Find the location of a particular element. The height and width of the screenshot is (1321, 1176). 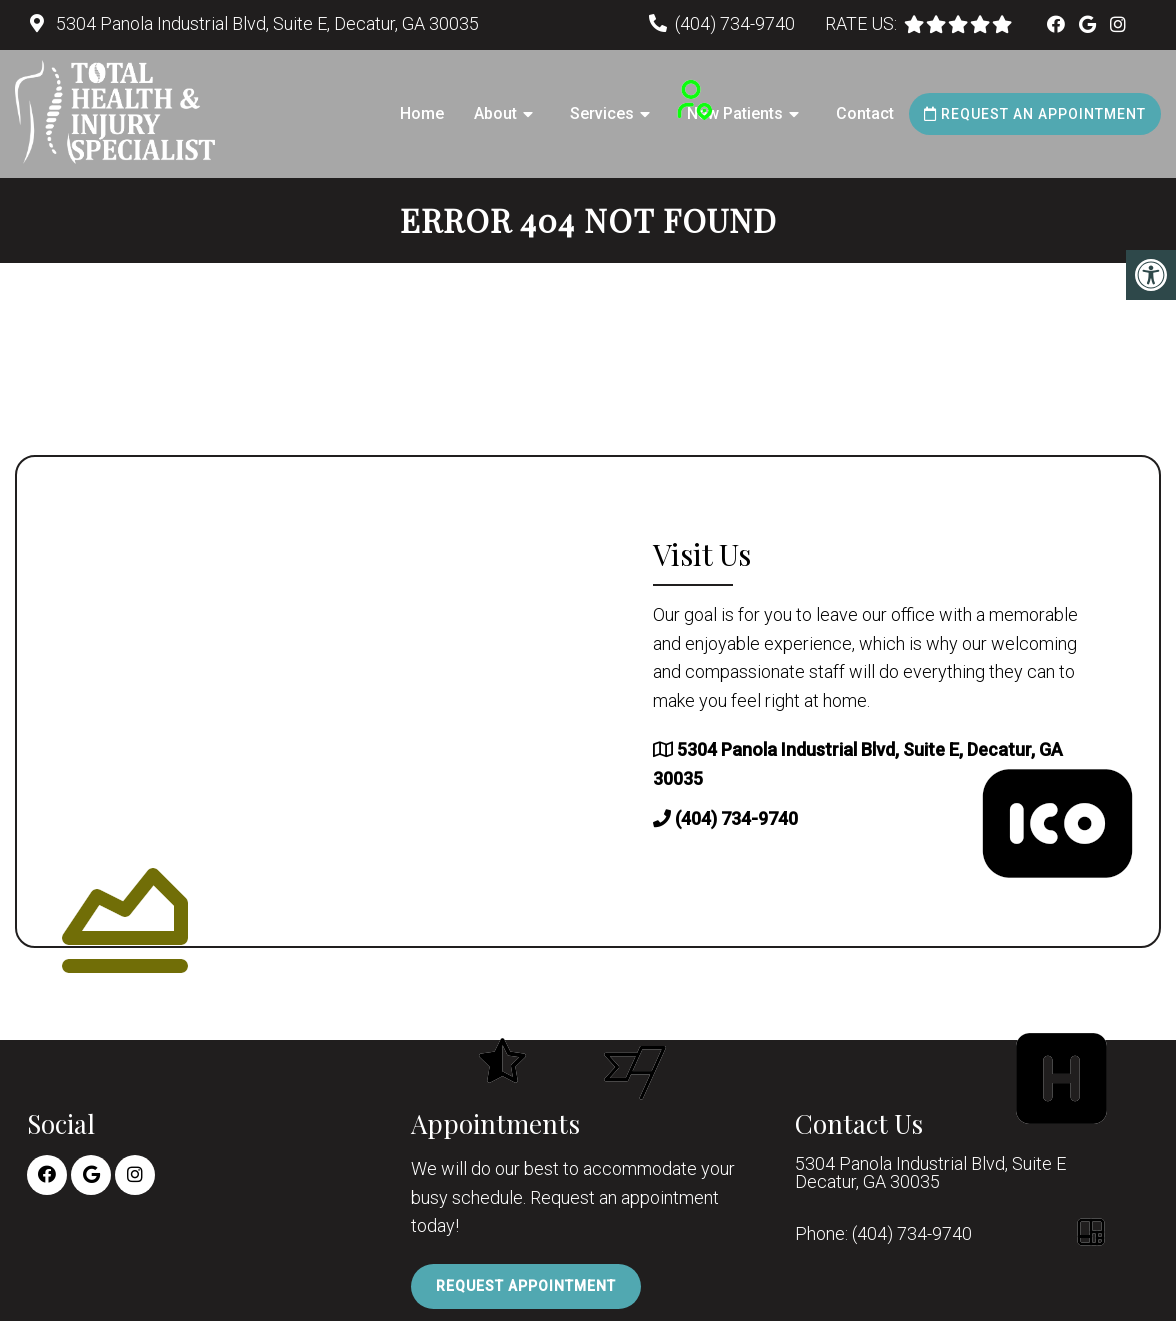

indicates a partial or half-star rating is located at coordinates (502, 1061).